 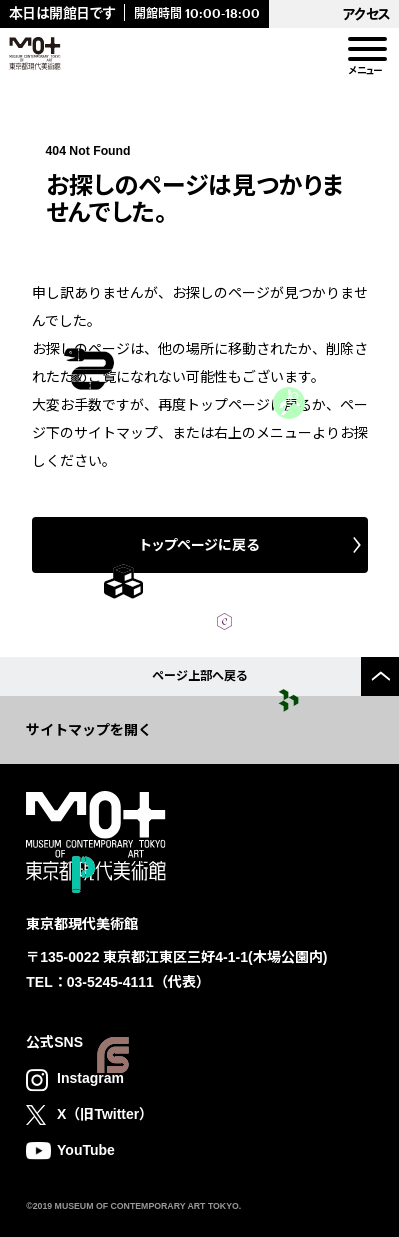 I want to click on rsocket protocol or framework branding, so click(x=113, y=1055).